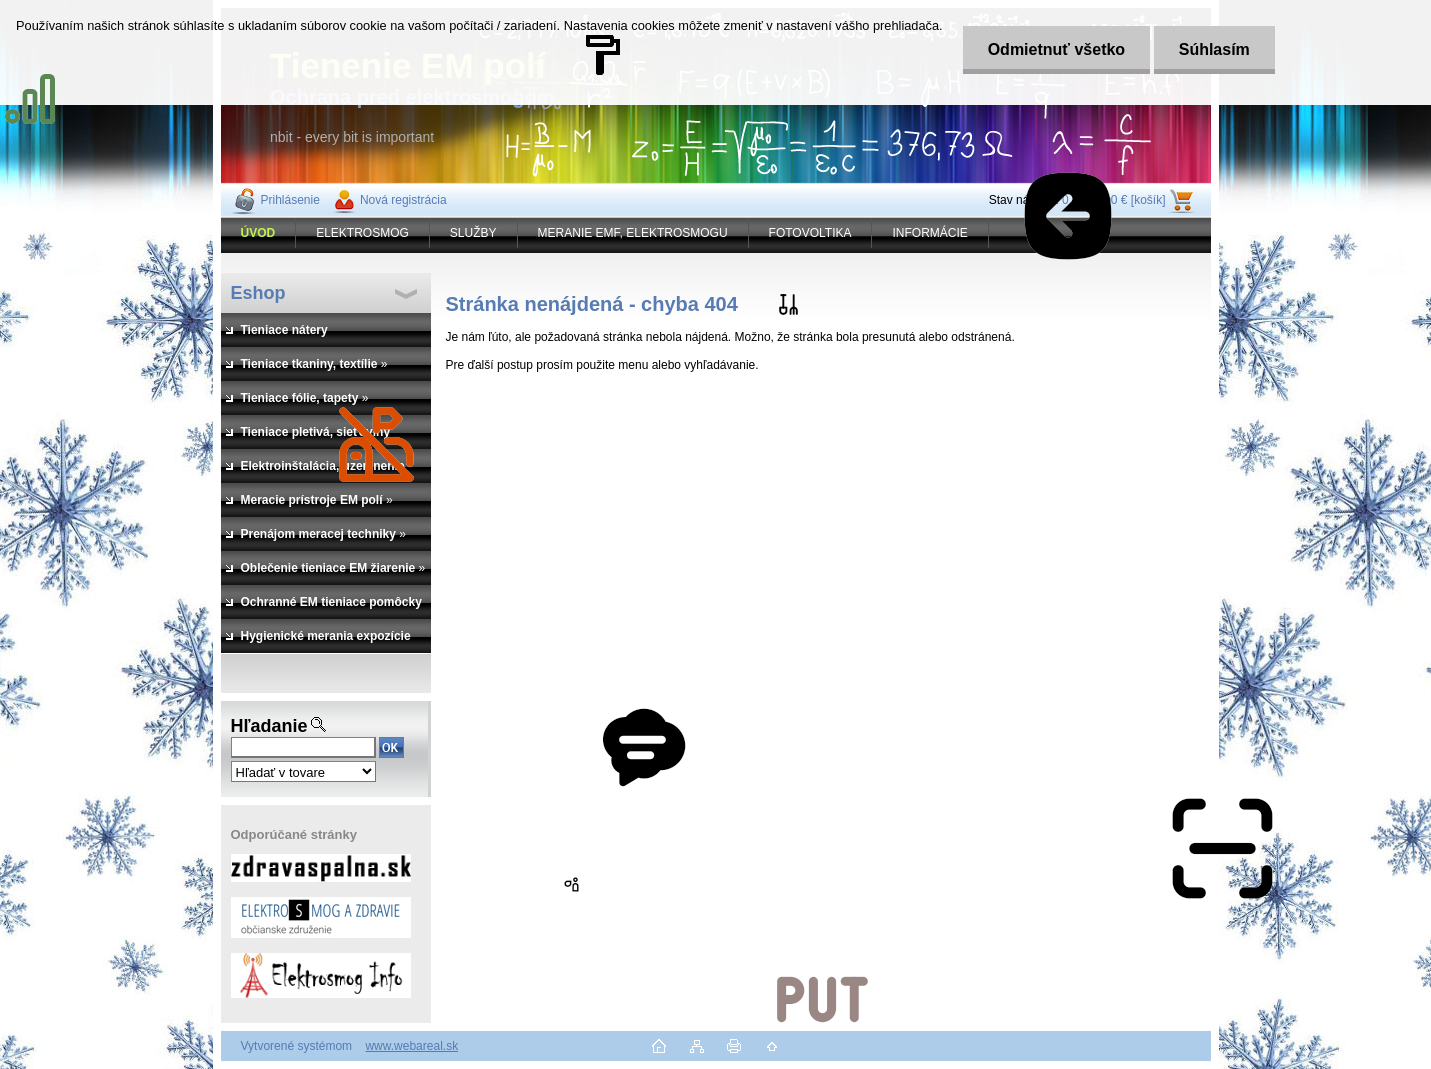 The image size is (1431, 1069). What do you see at coordinates (822, 999) in the screenshot?
I see `indicates an HTTP PUT request method` at bounding box center [822, 999].